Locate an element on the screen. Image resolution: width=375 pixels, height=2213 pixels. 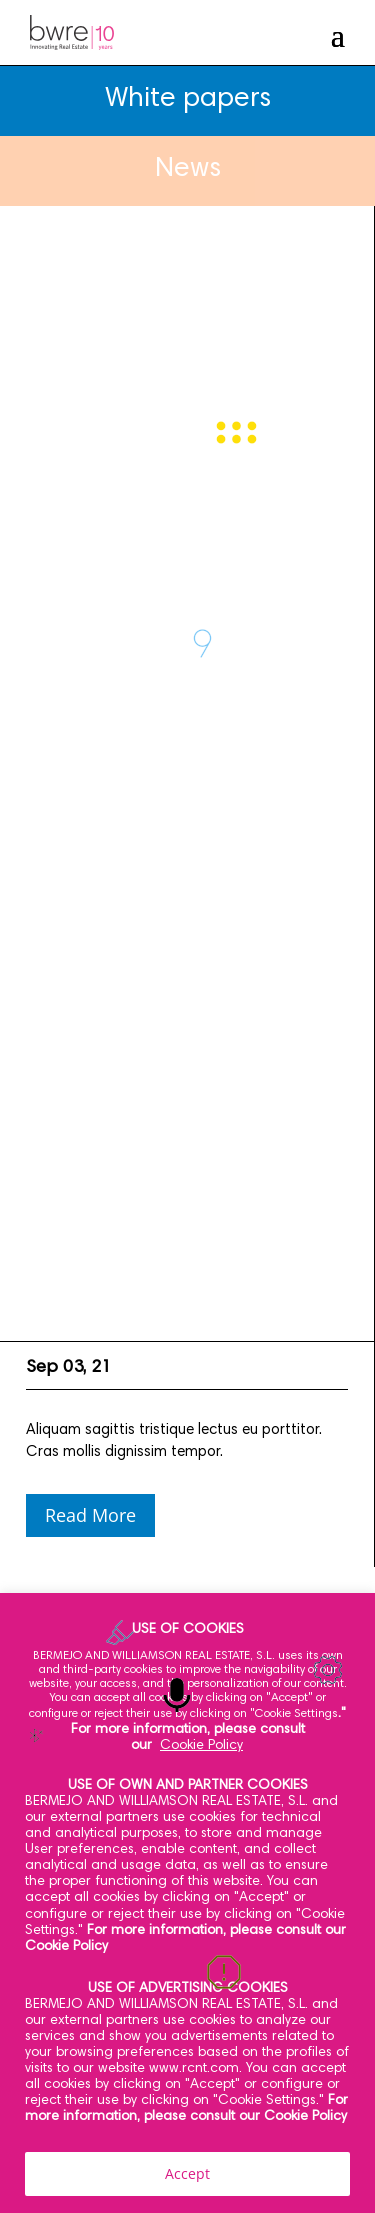
highlight or mark selected text is located at coordinates (119, 1634).